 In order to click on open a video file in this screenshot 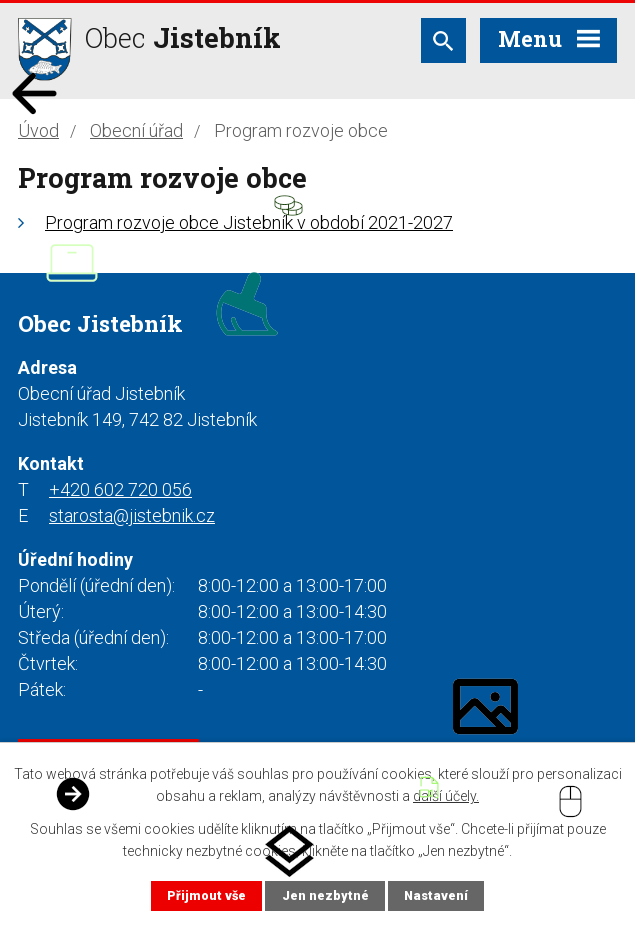, I will do `click(429, 787)`.